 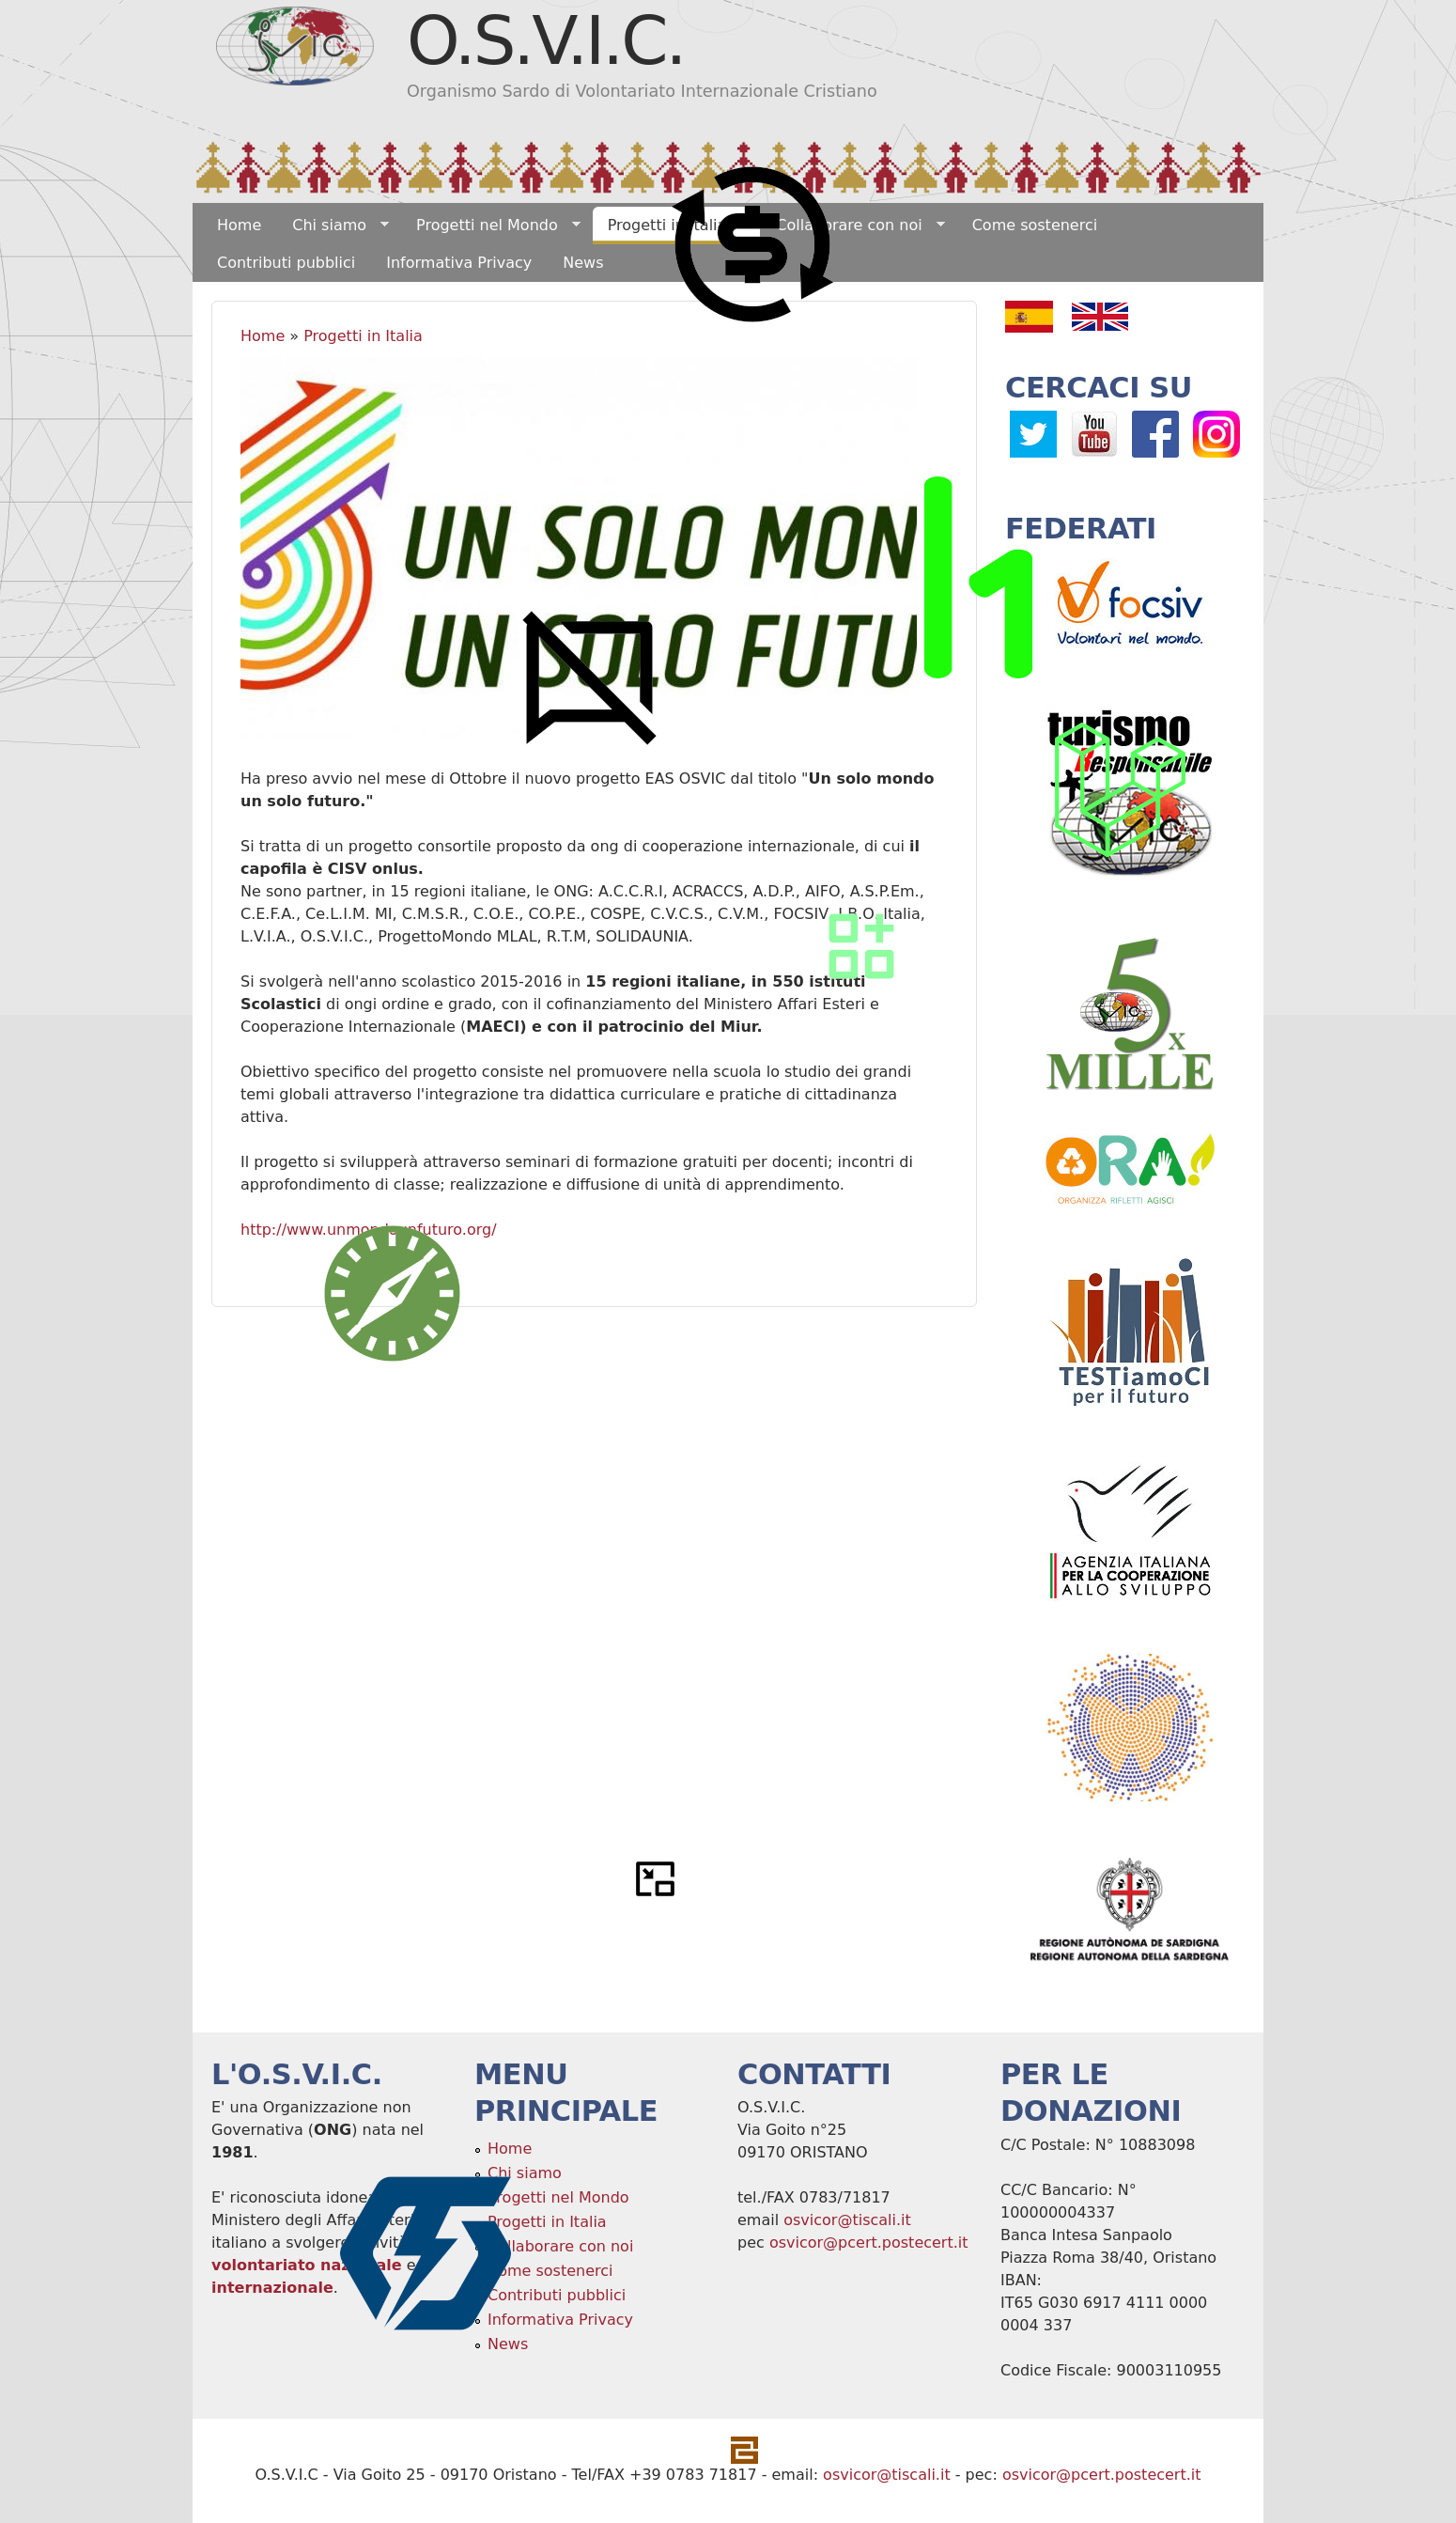 What do you see at coordinates (392, 1293) in the screenshot?
I see `open Safari web browser` at bounding box center [392, 1293].